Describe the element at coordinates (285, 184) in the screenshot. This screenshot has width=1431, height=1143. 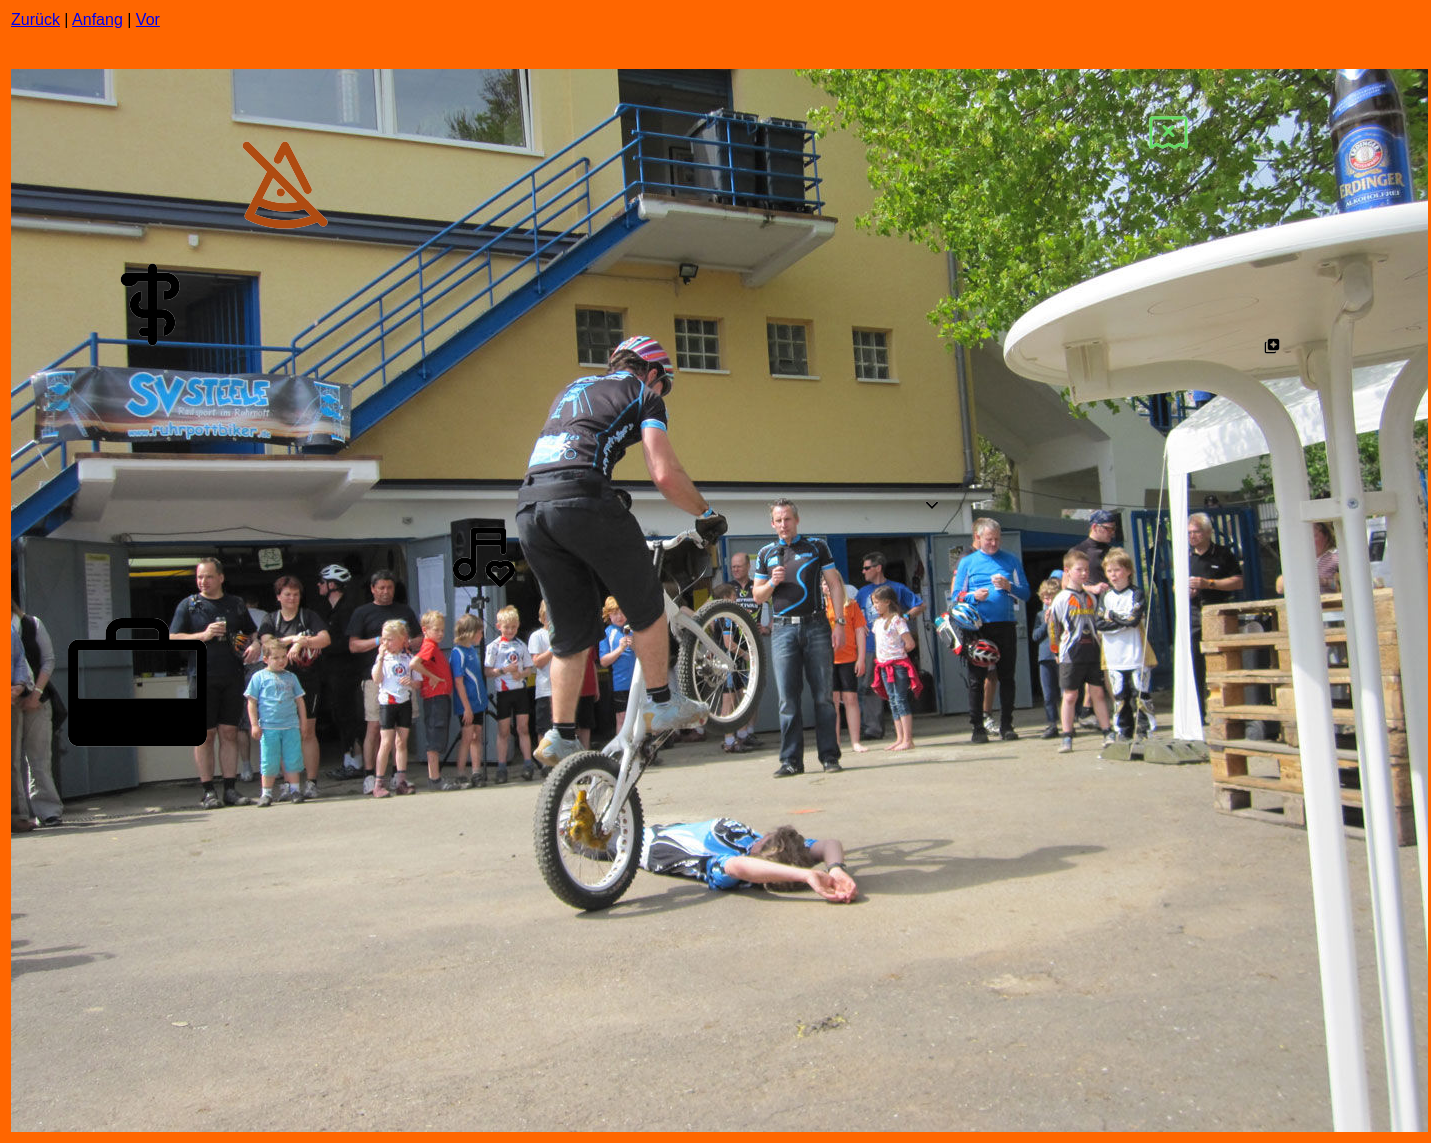
I see `indicates pizza is unavailable or sold out` at that location.